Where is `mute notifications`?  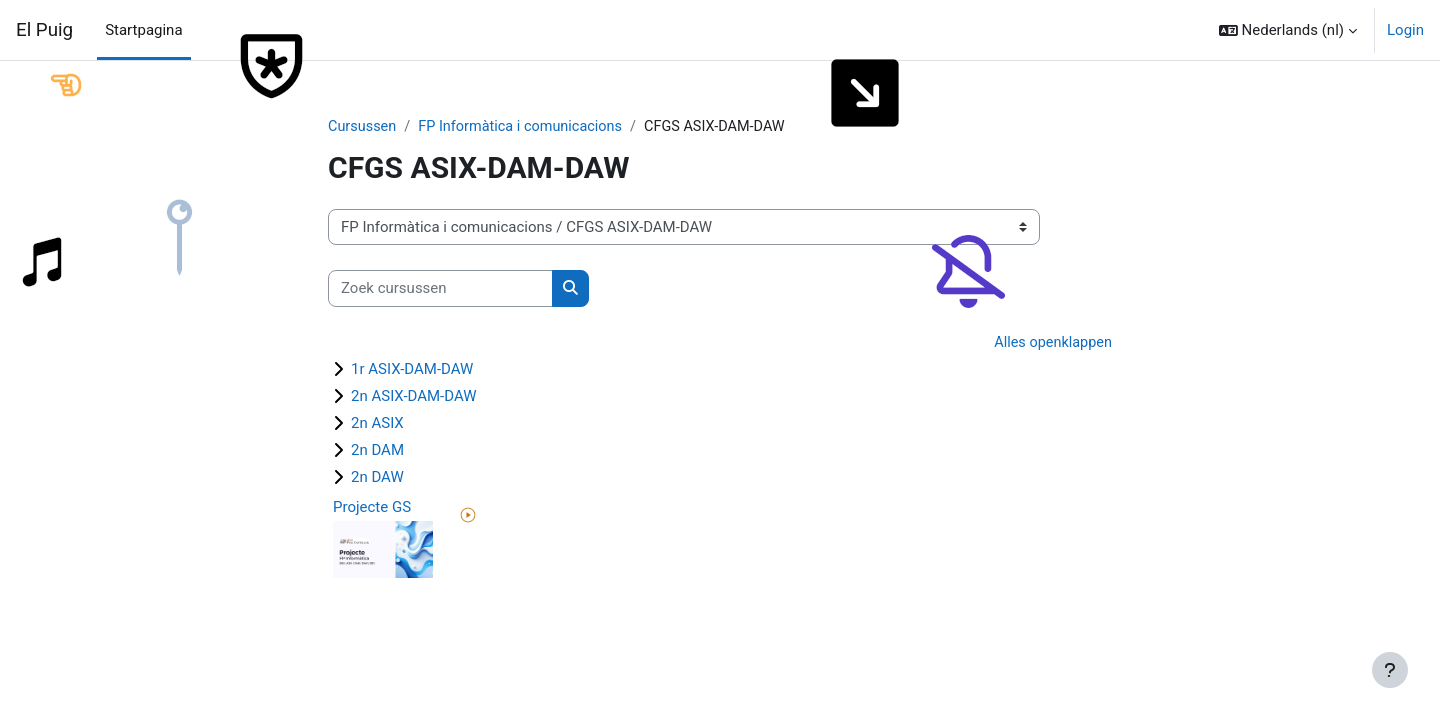 mute notifications is located at coordinates (968, 271).